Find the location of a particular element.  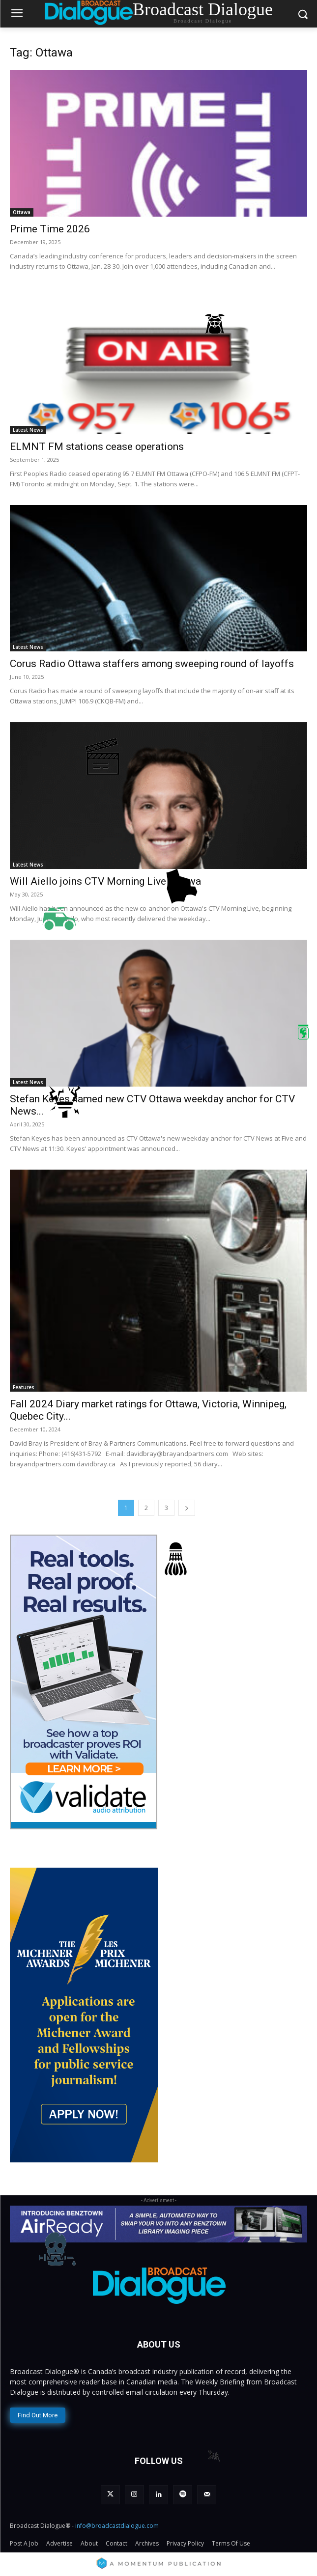

select Bolivia as your country or region is located at coordinates (182, 886).